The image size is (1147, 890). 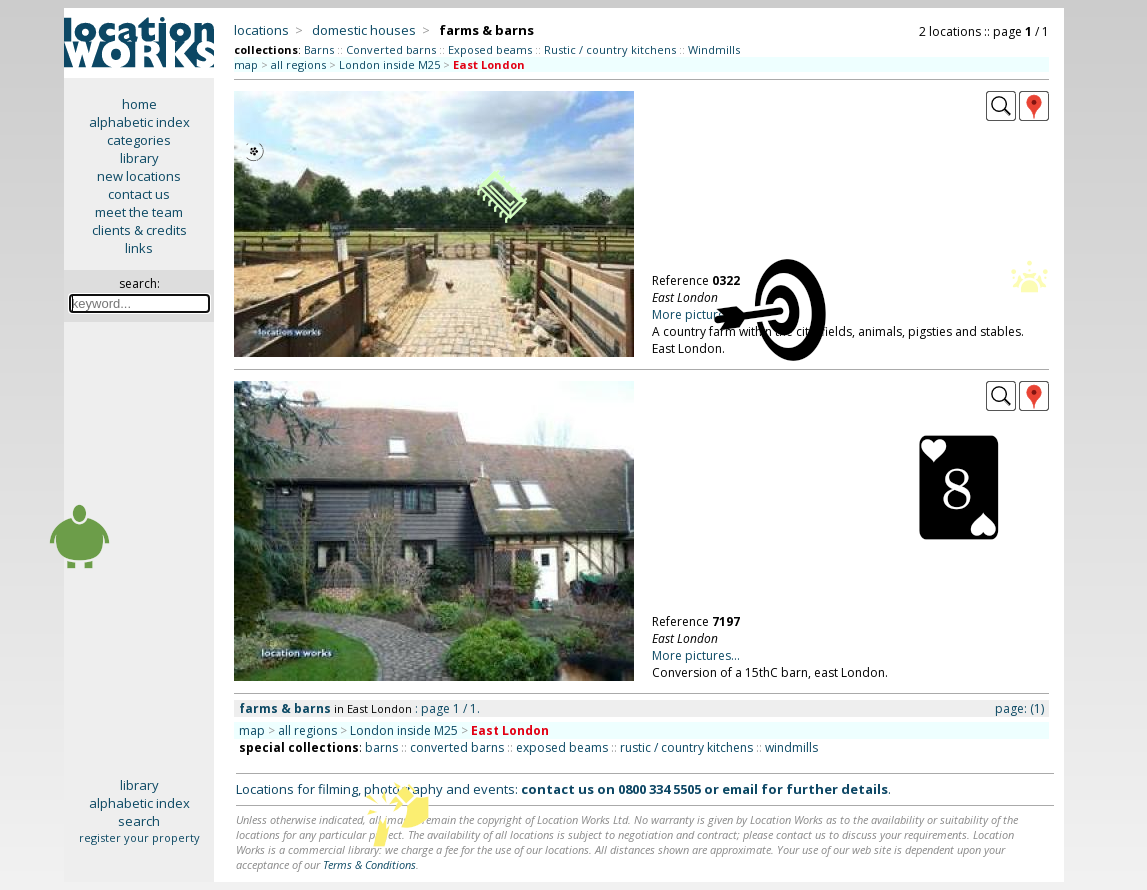 I want to click on set or view your goals, so click(x=770, y=310).